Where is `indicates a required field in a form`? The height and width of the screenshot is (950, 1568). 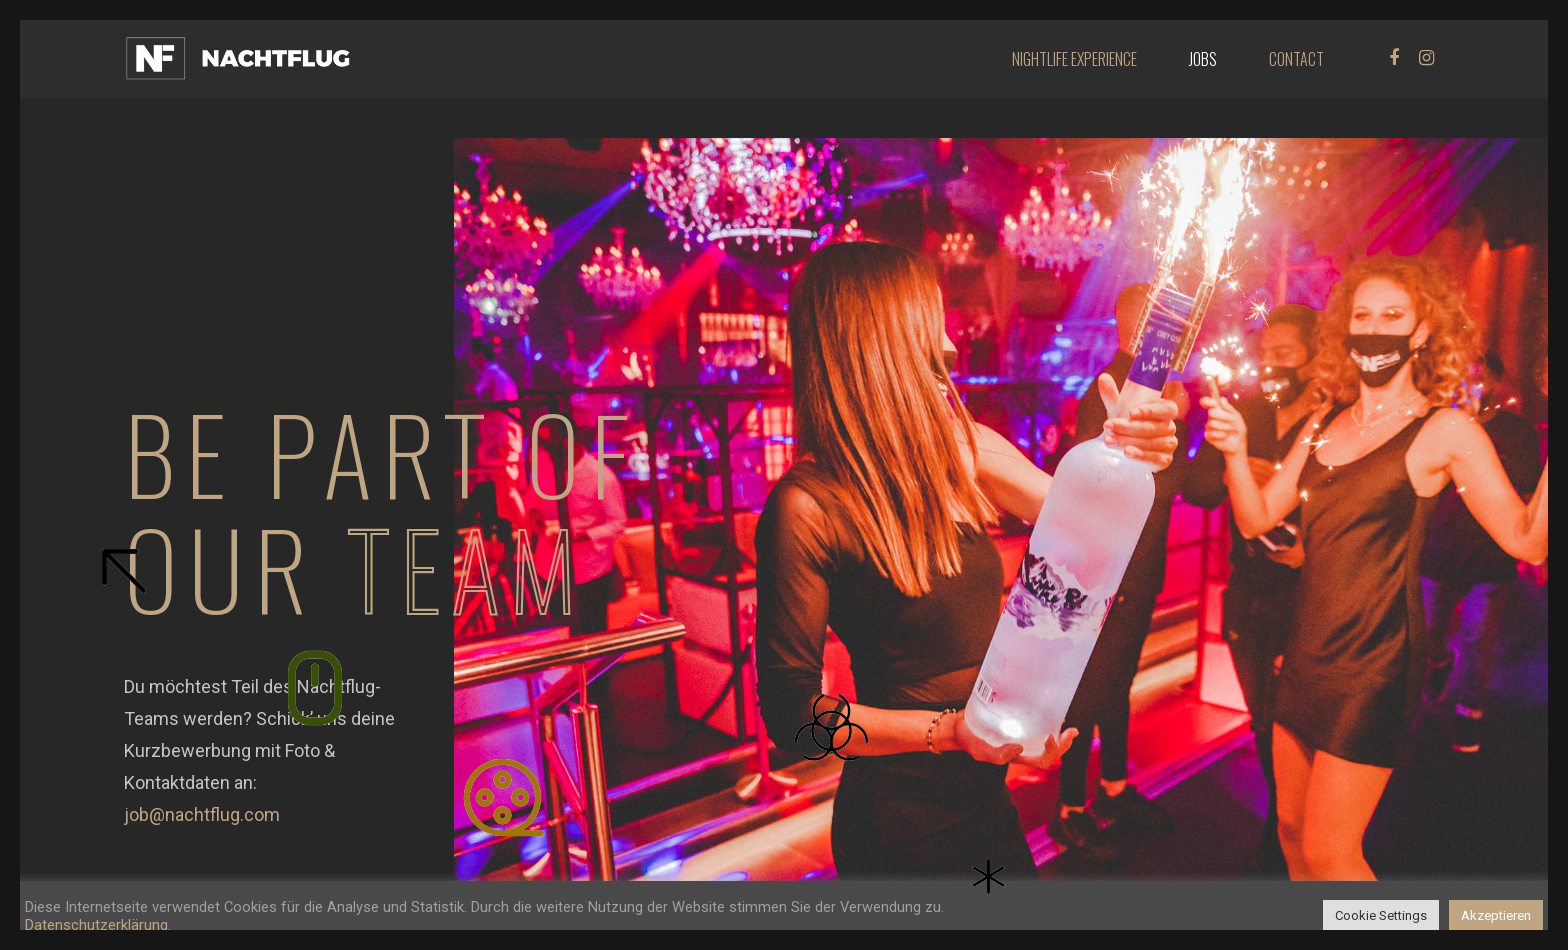 indicates a required field in a form is located at coordinates (988, 876).